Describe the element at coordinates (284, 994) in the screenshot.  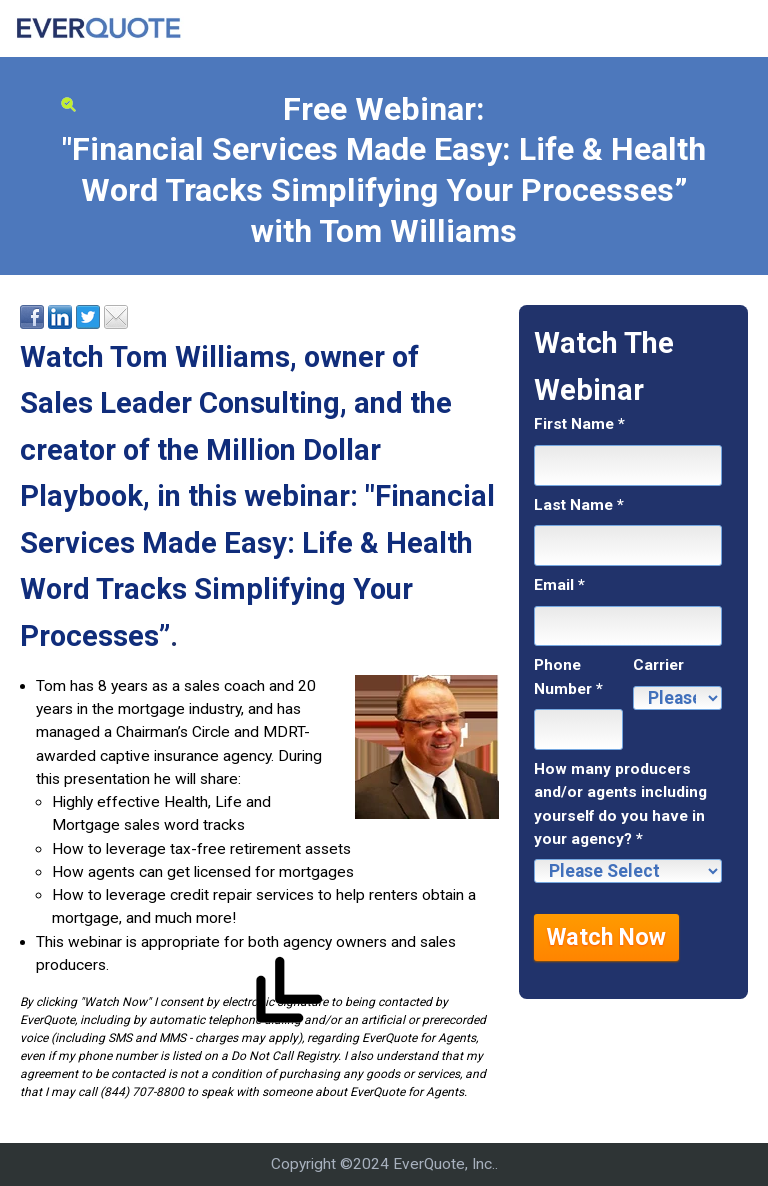
I see `collapse or minimize to bottom-left corner` at that location.